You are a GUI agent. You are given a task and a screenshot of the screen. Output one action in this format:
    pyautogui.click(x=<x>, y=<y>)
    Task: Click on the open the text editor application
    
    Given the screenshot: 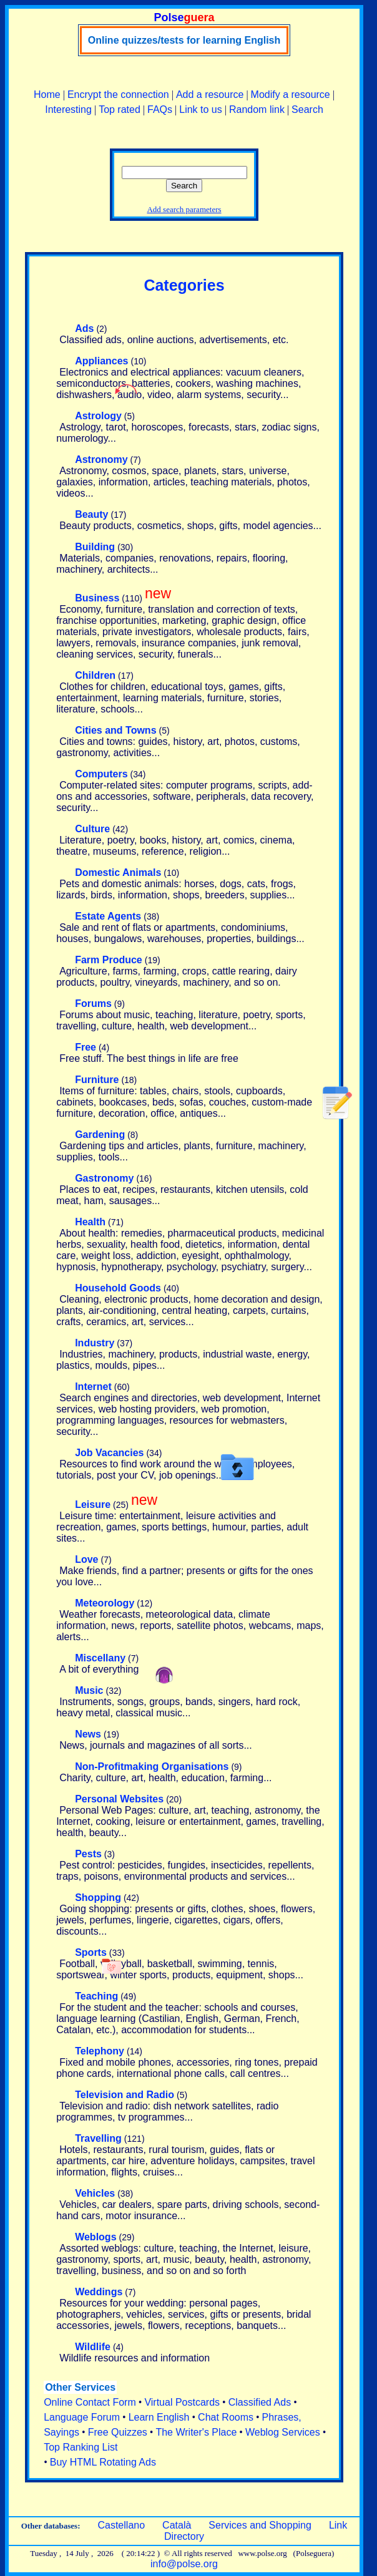 What is the action you would take?
    pyautogui.click(x=335, y=1102)
    